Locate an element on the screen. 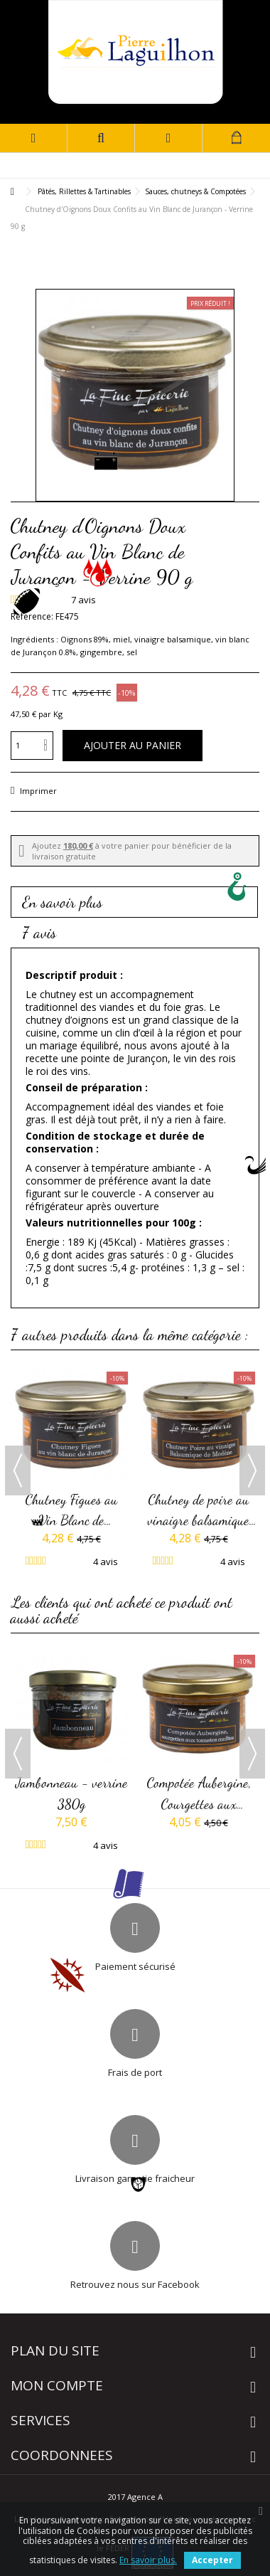 The height and width of the screenshot is (2576, 270). swan or bird-themed game element is located at coordinates (255, 1164).